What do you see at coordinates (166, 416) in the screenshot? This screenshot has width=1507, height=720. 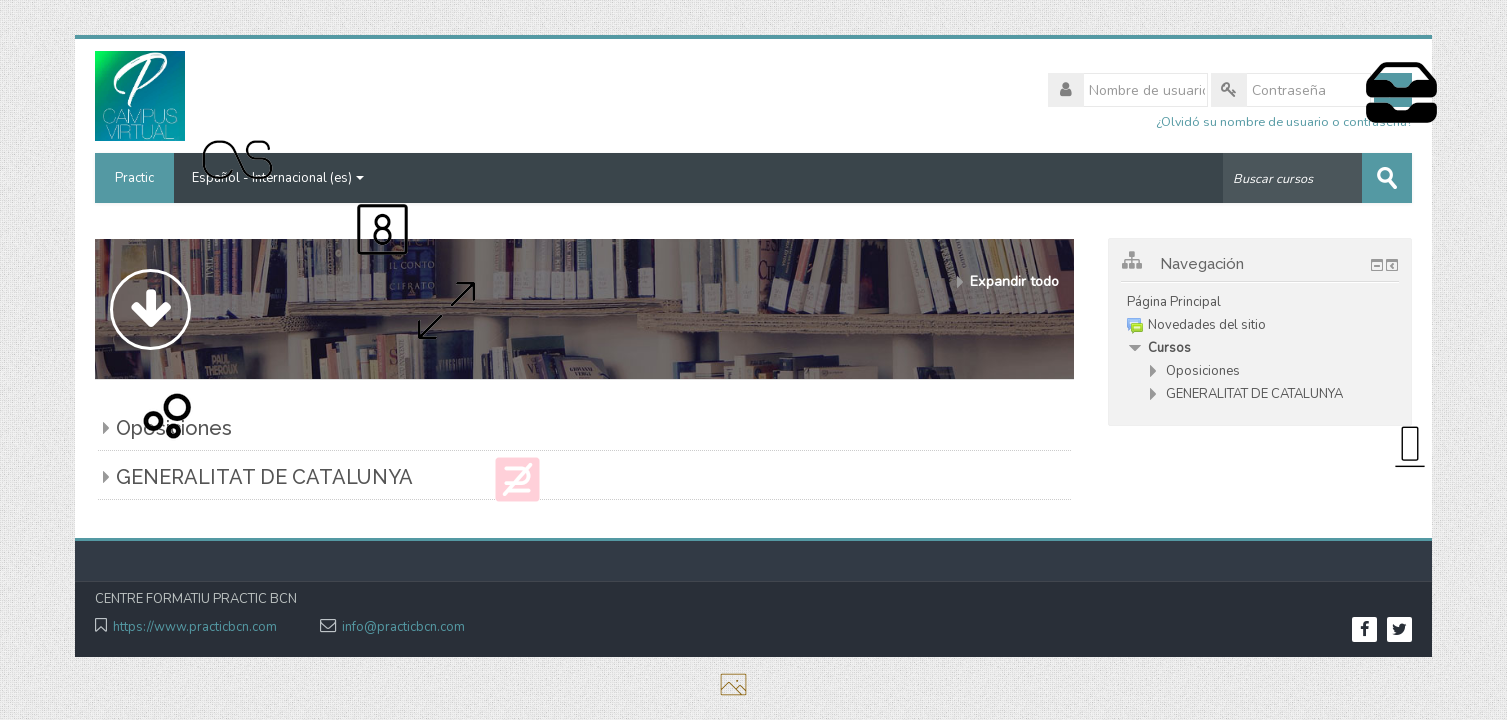 I see `view bubble chart visualization` at bounding box center [166, 416].